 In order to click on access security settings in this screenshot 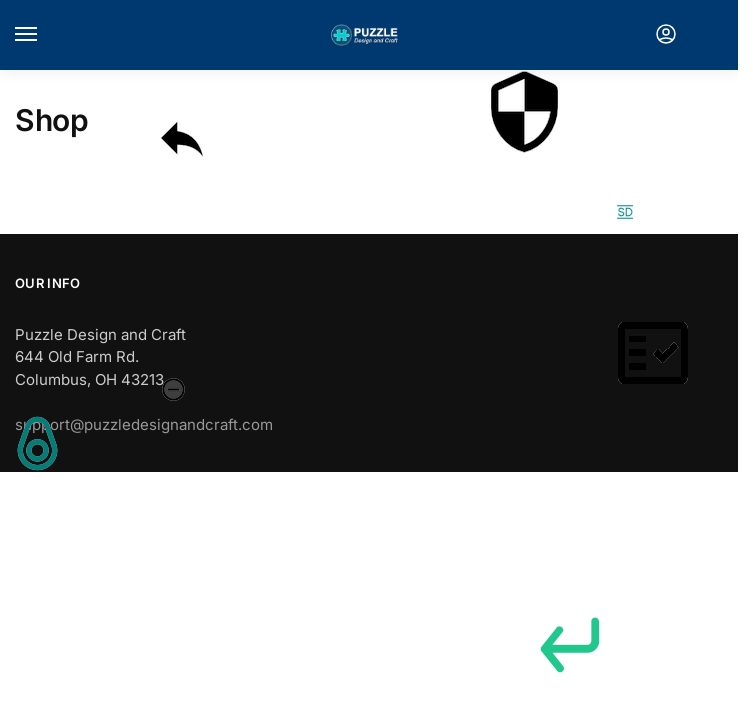, I will do `click(524, 111)`.